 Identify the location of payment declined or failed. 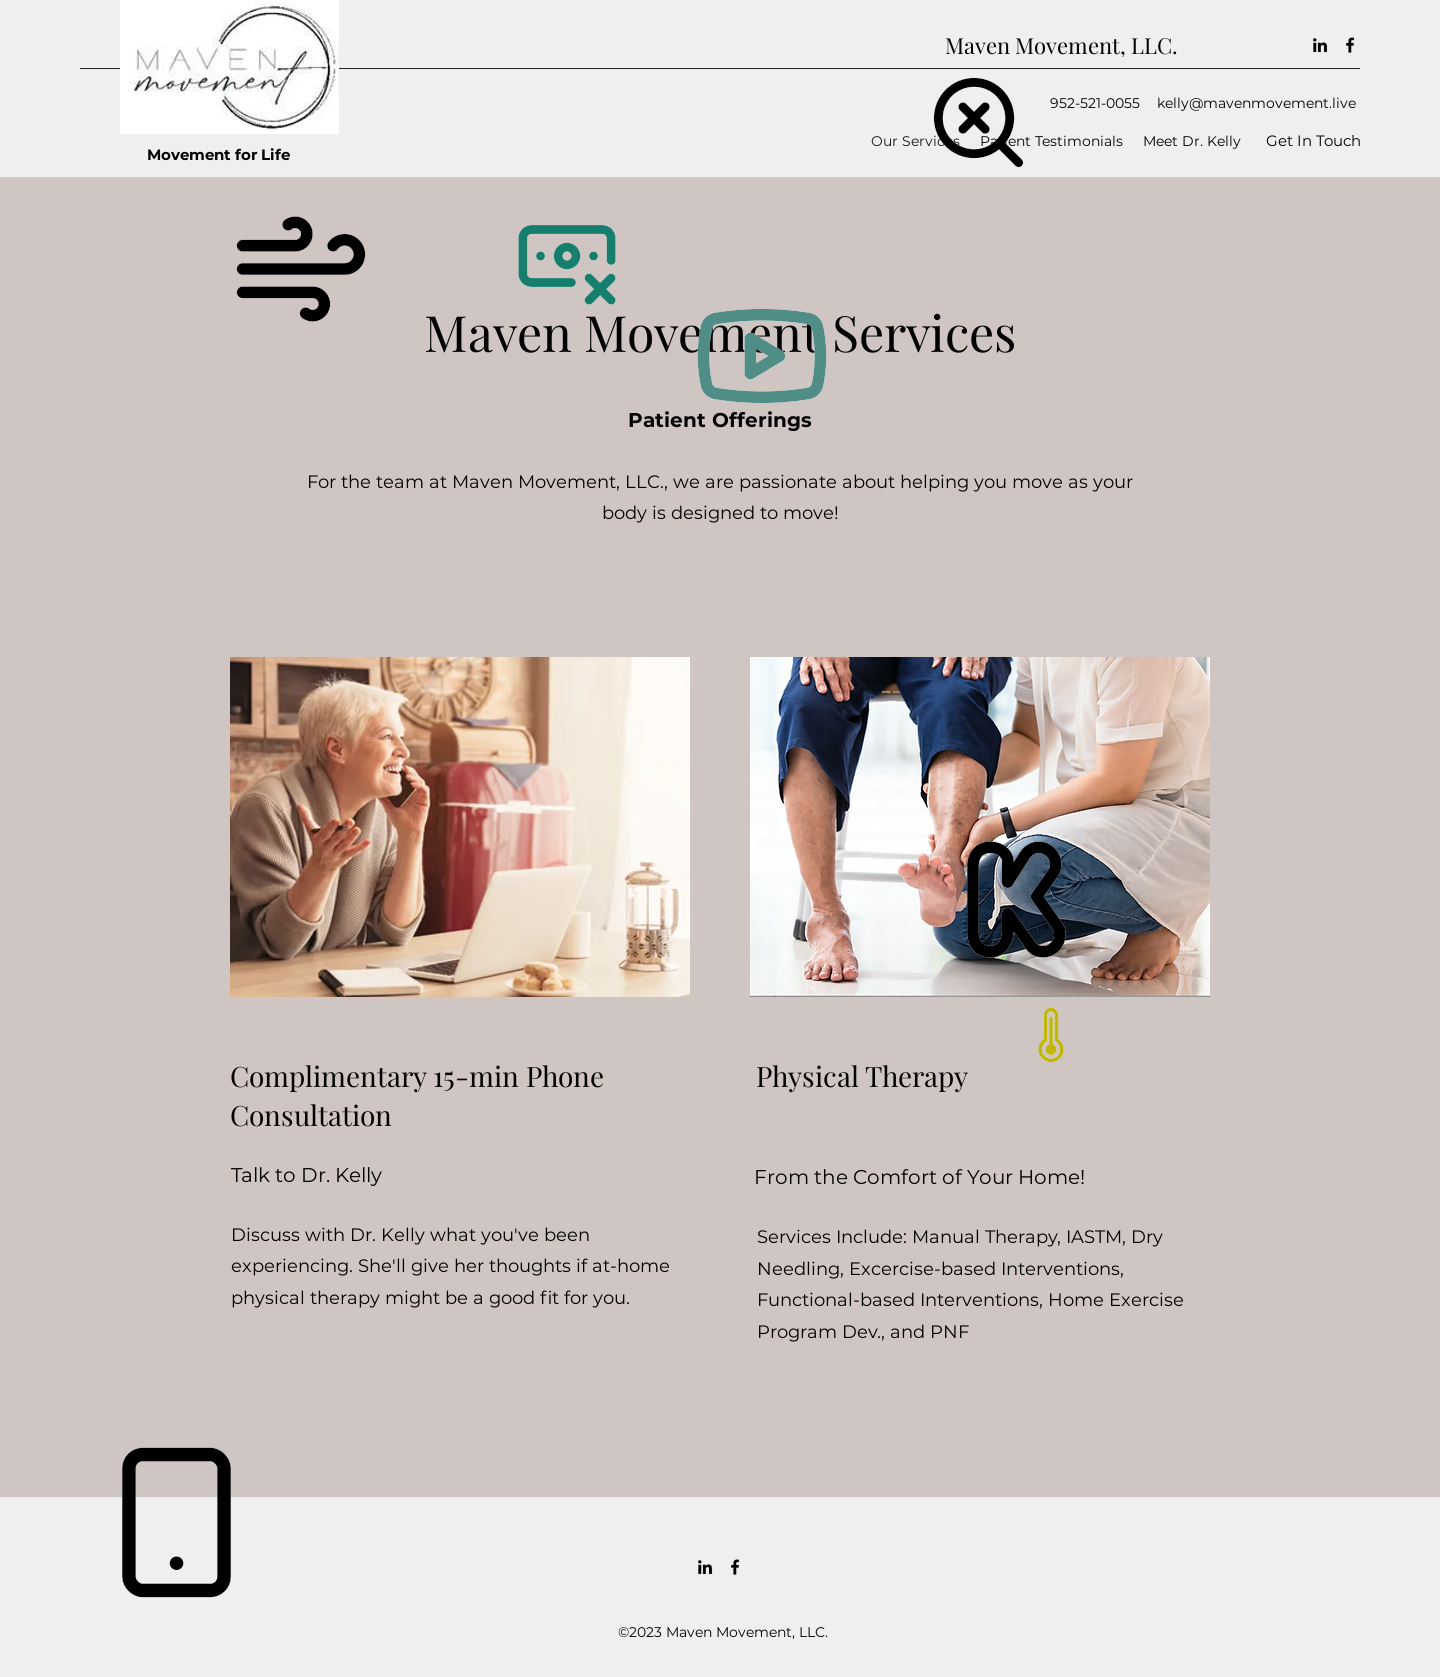
(567, 256).